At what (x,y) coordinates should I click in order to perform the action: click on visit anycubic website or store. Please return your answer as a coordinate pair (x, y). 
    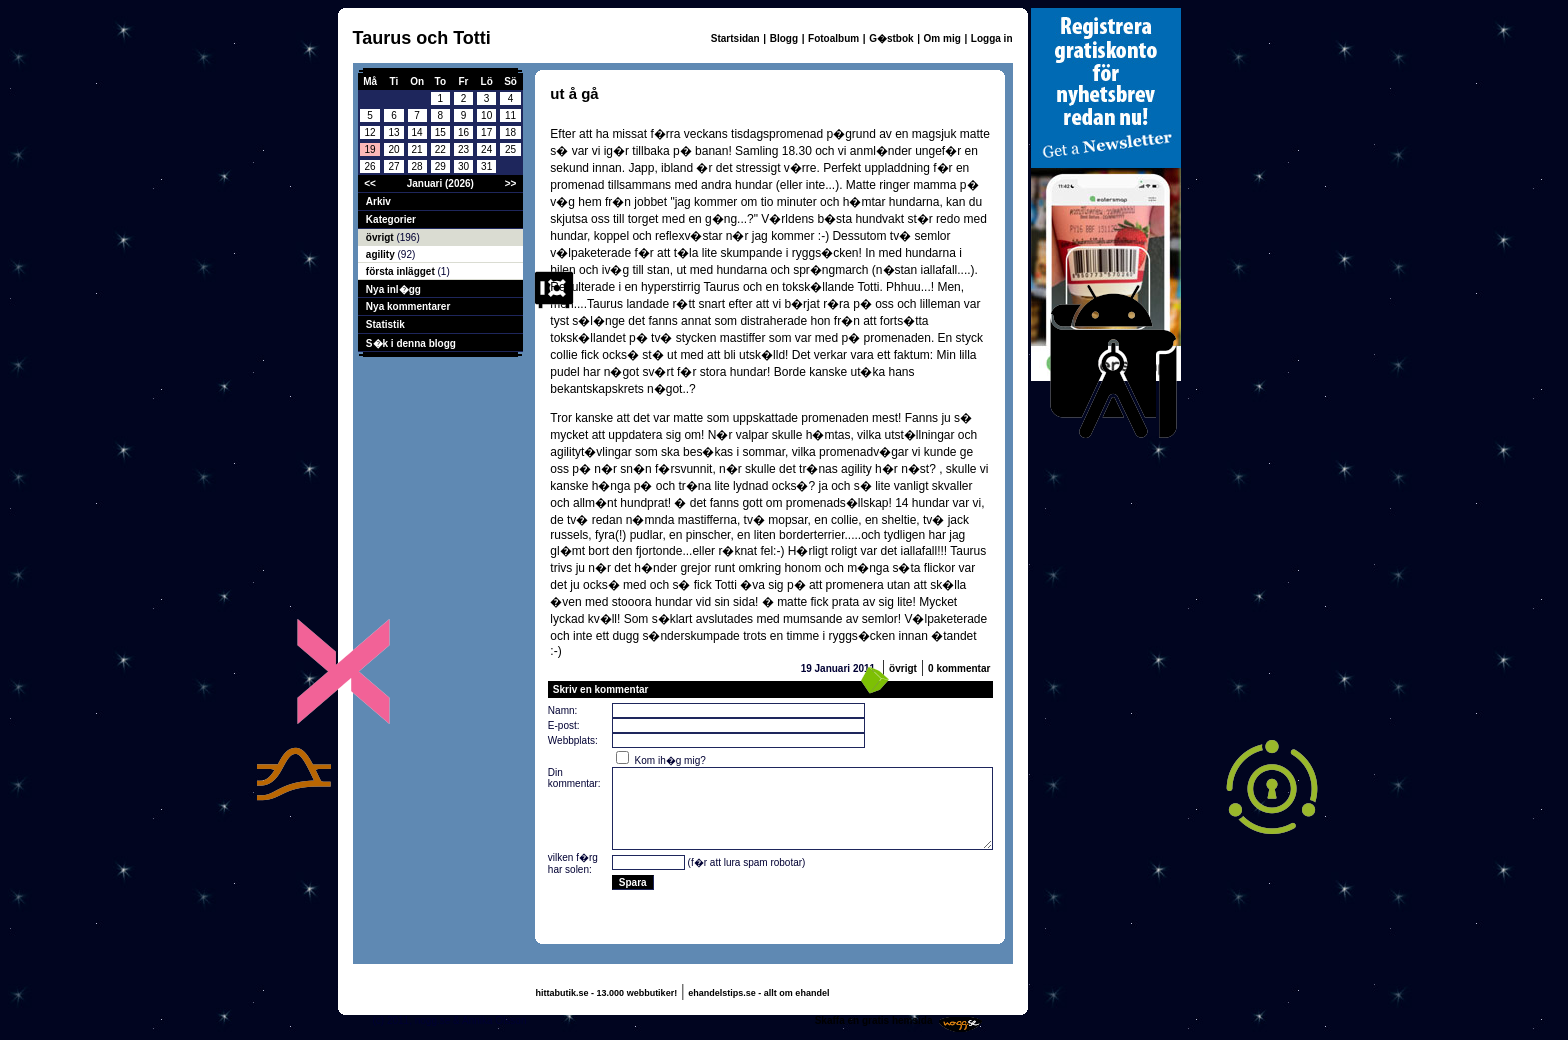
    Looking at the image, I should click on (875, 680).